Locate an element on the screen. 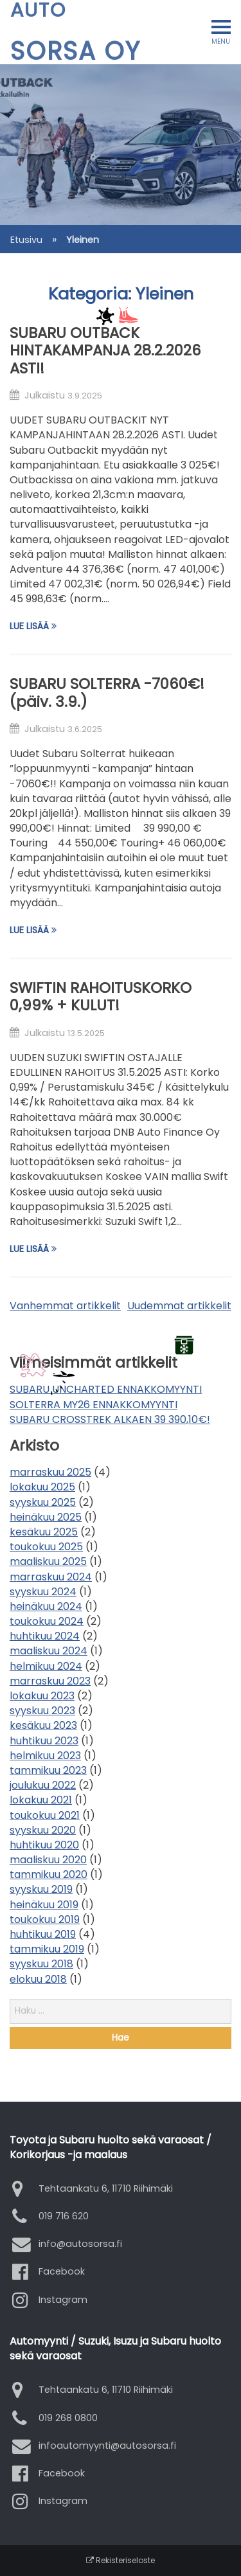 The height and width of the screenshot is (2576, 241). browse footwear or boot options is located at coordinates (128, 314).